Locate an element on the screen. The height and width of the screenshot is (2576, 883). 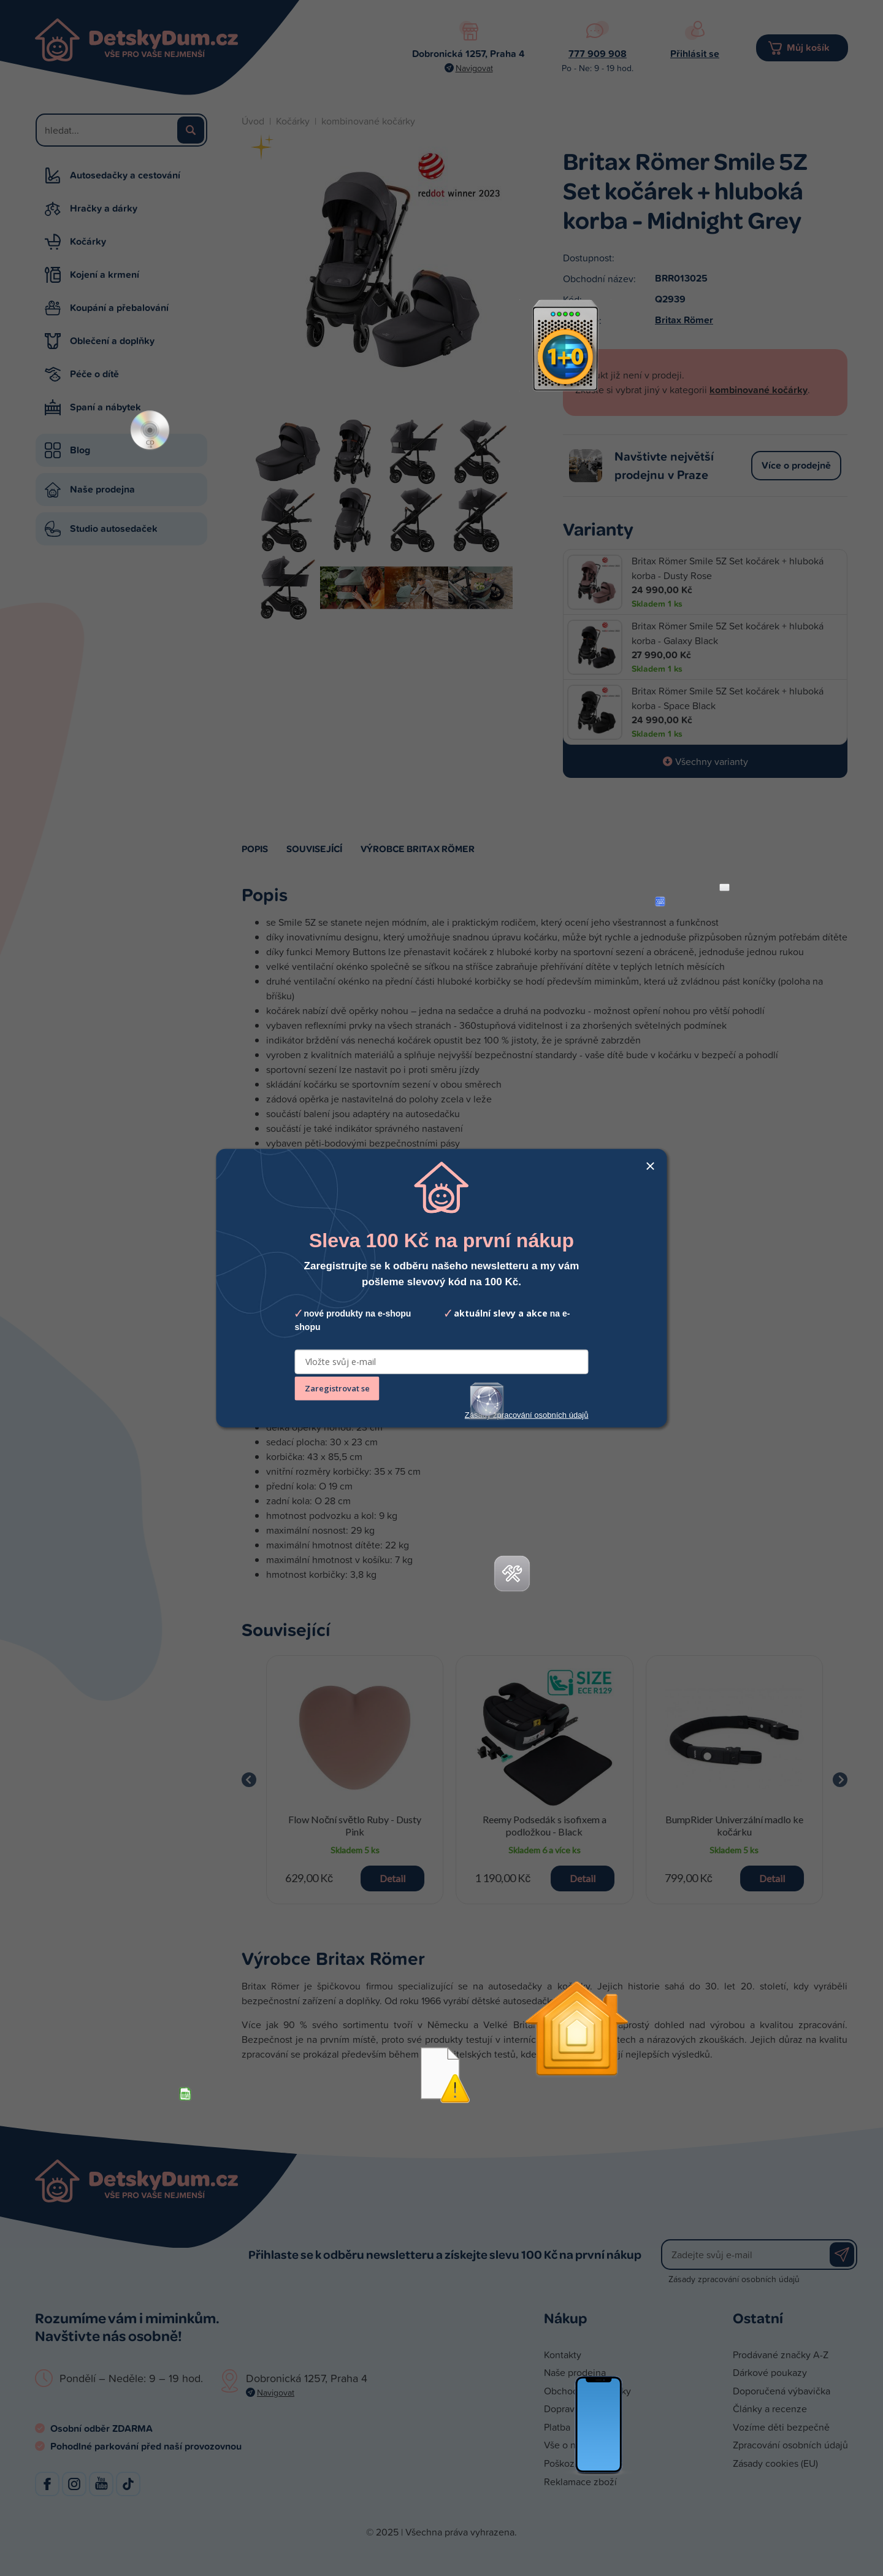
indicates a file with an error or warning is located at coordinates (440, 2073).